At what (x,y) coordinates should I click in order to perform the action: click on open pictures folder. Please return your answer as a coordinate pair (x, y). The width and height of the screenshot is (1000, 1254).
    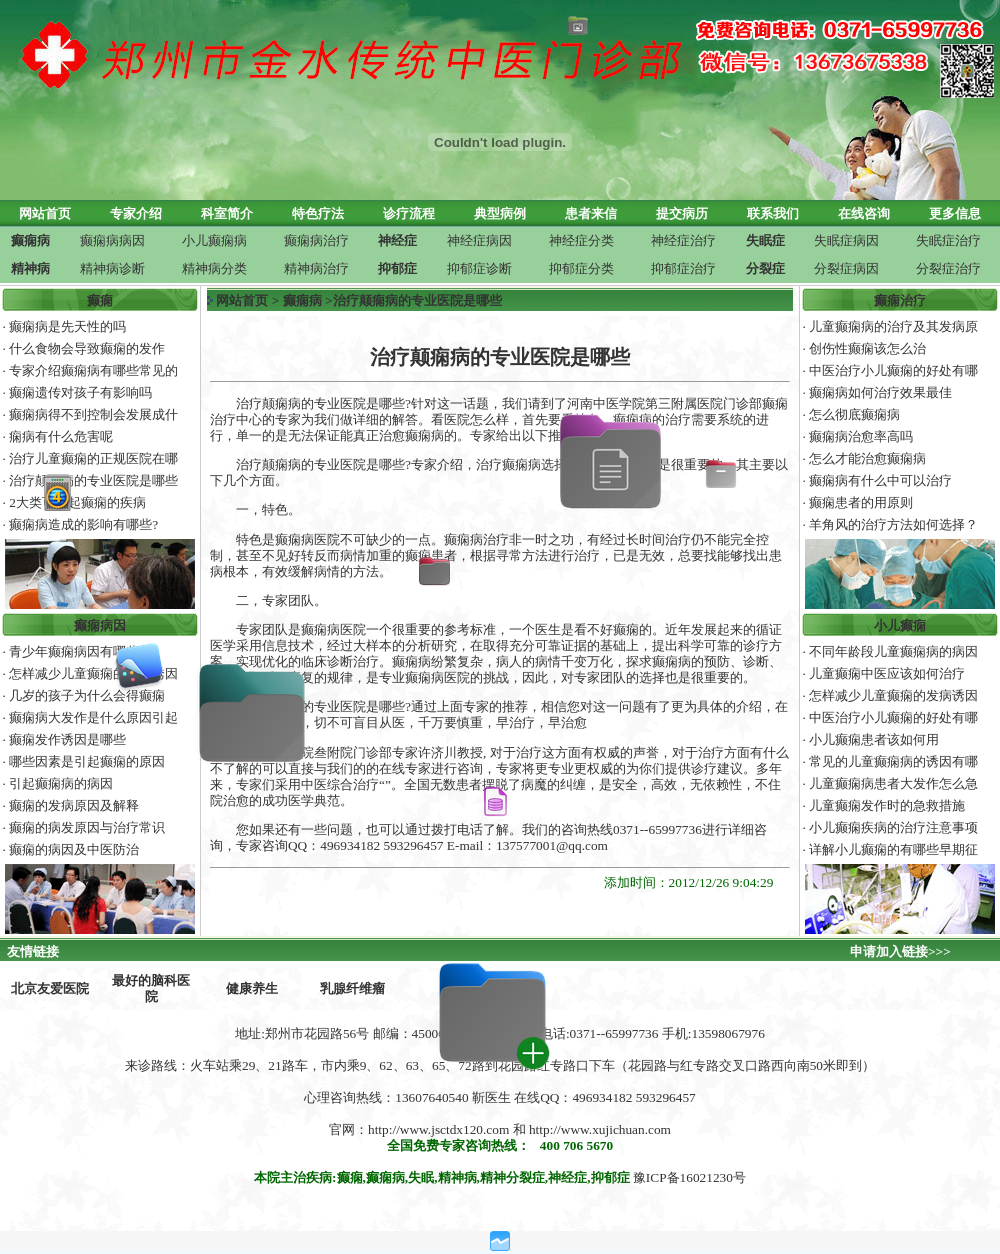
    Looking at the image, I should click on (578, 25).